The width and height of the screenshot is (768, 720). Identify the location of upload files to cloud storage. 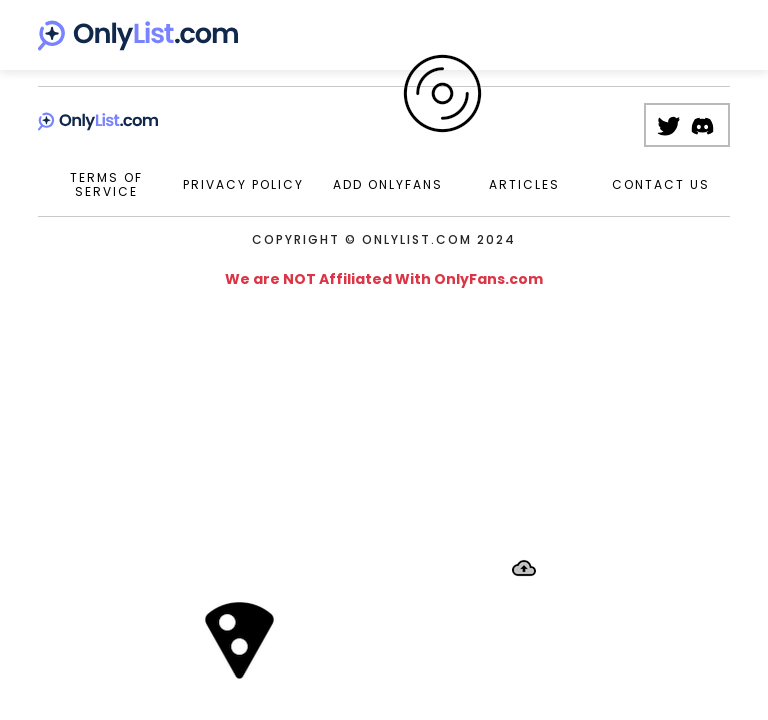
(524, 568).